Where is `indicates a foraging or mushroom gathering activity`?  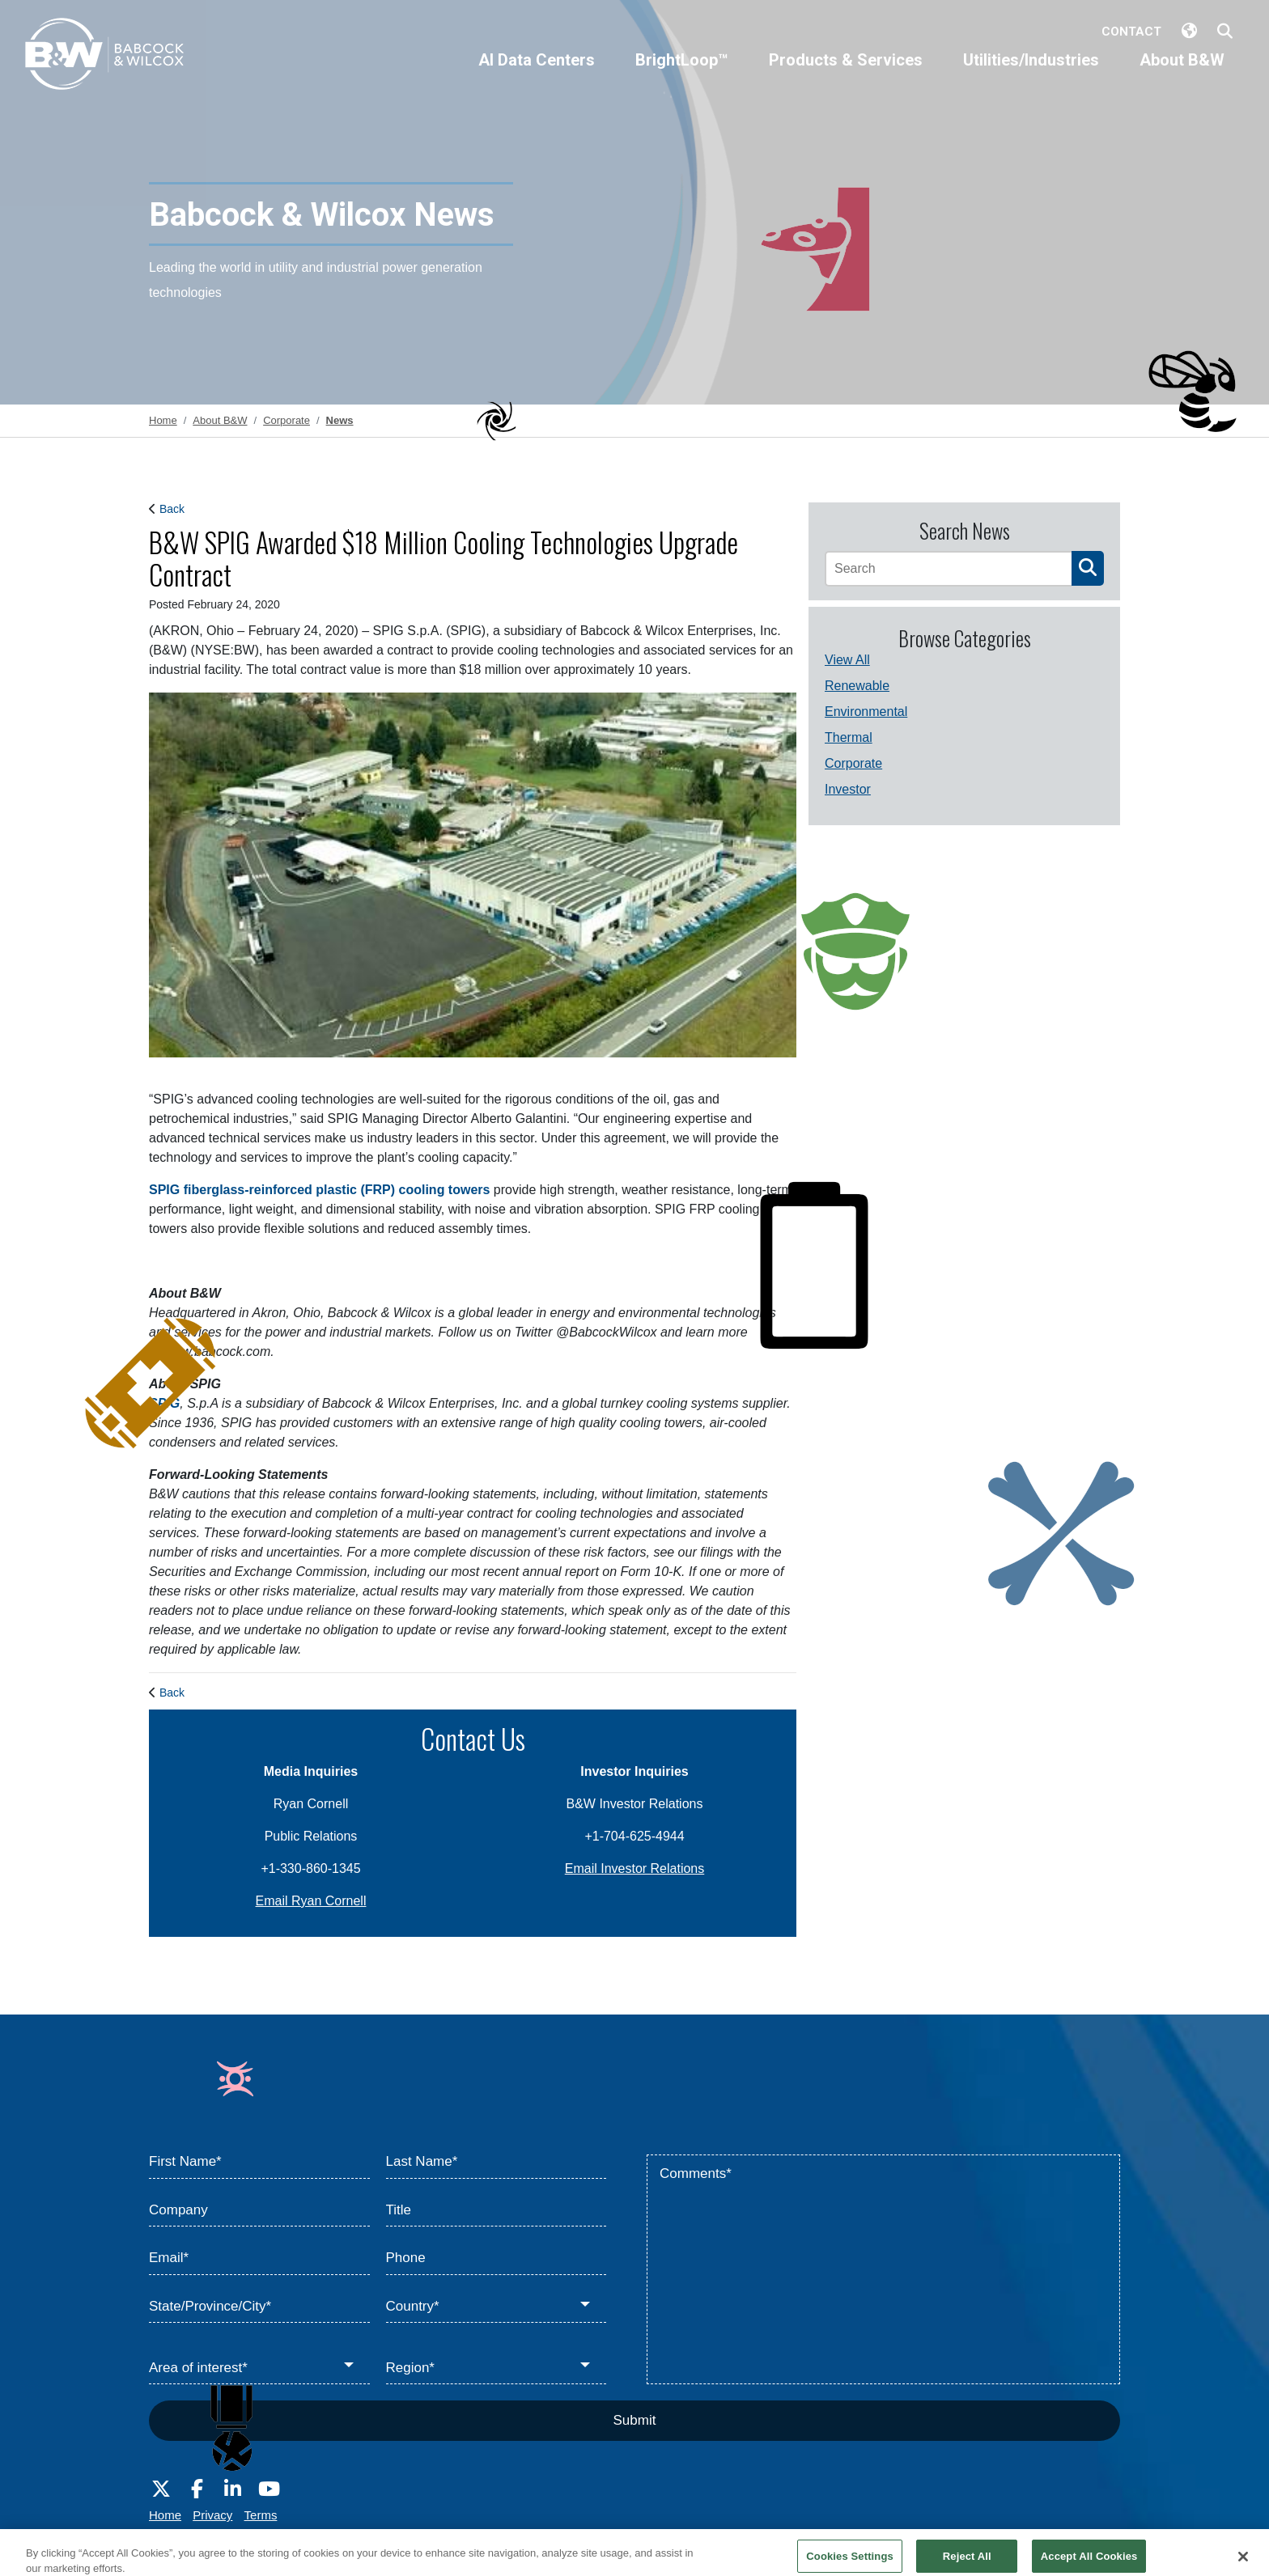 indicates a foraging or mushroom gathering activity is located at coordinates (808, 249).